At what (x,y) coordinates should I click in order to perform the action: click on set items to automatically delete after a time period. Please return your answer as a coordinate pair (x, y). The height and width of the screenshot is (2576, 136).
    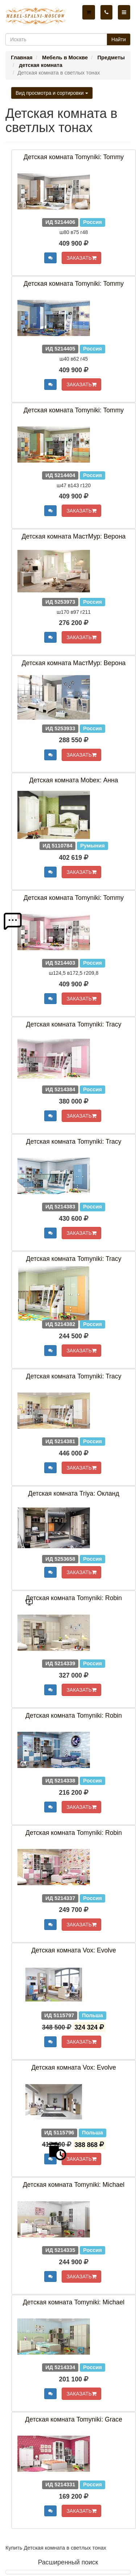
    Looking at the image, I should click on (57, 2151).